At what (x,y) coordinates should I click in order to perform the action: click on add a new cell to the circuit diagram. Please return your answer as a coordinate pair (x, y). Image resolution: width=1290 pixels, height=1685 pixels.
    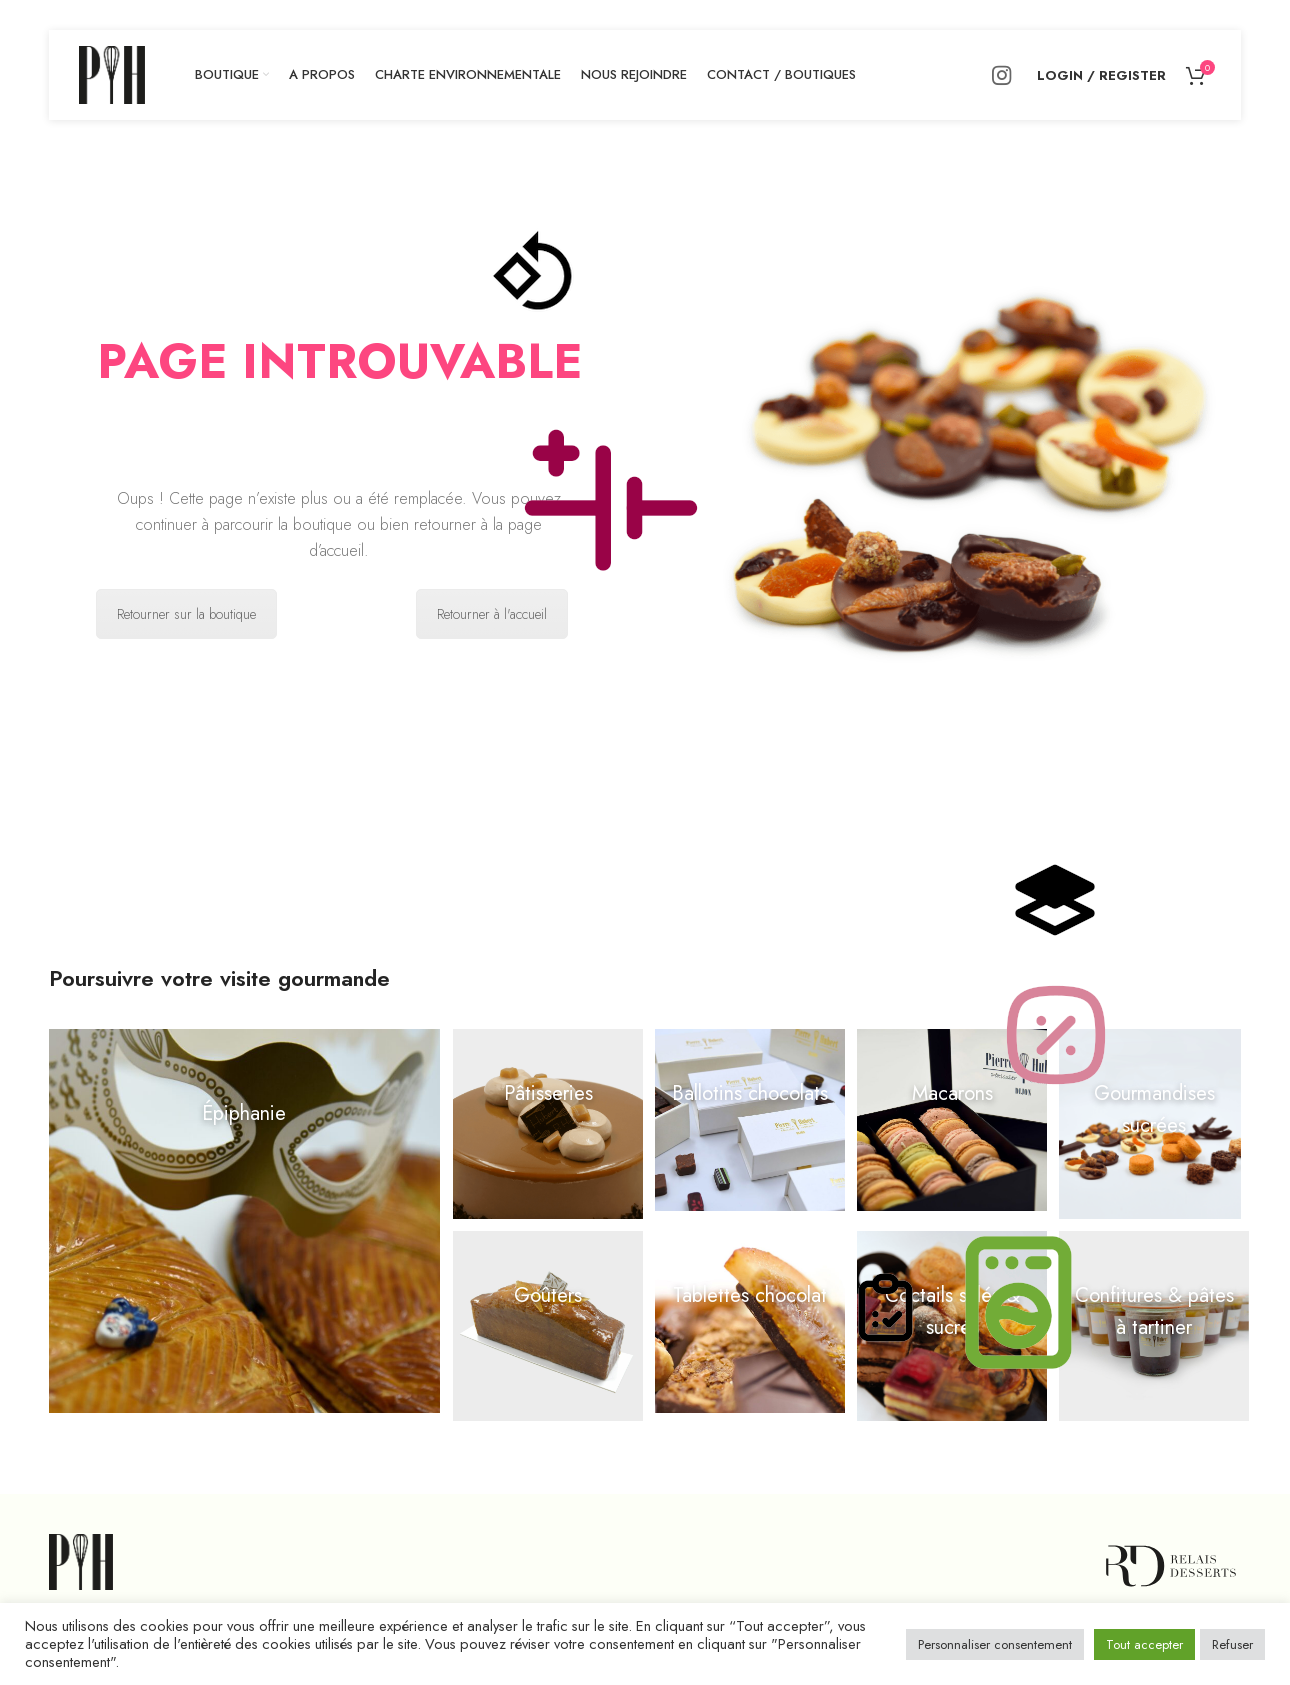
    Looking at the image, I should click on (611, 508).